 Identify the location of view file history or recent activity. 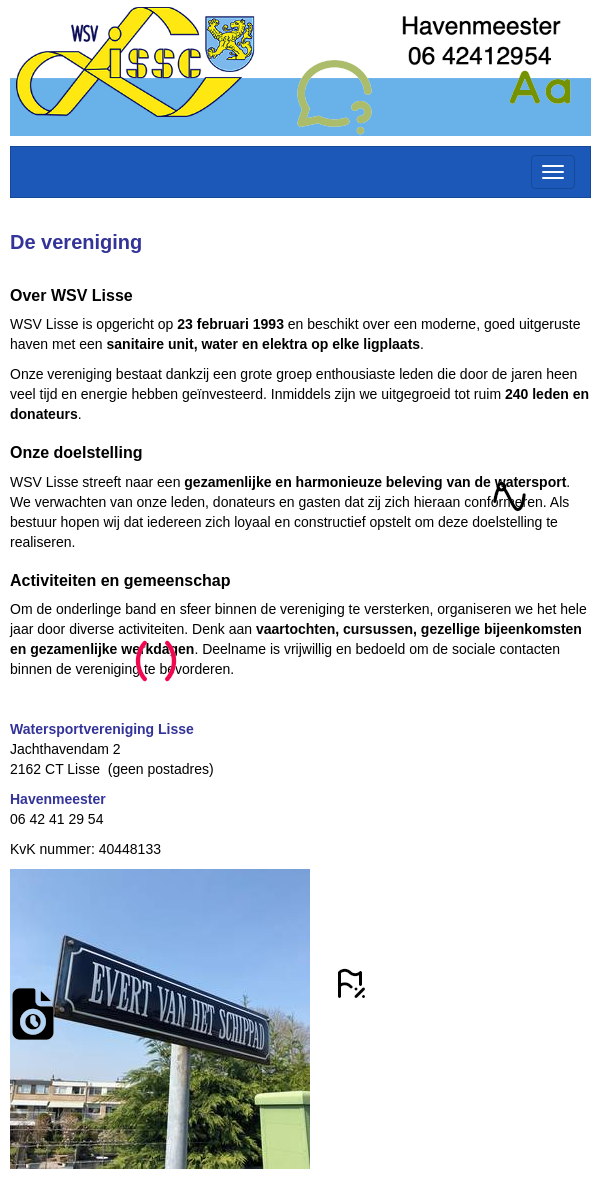
(33, 1014).